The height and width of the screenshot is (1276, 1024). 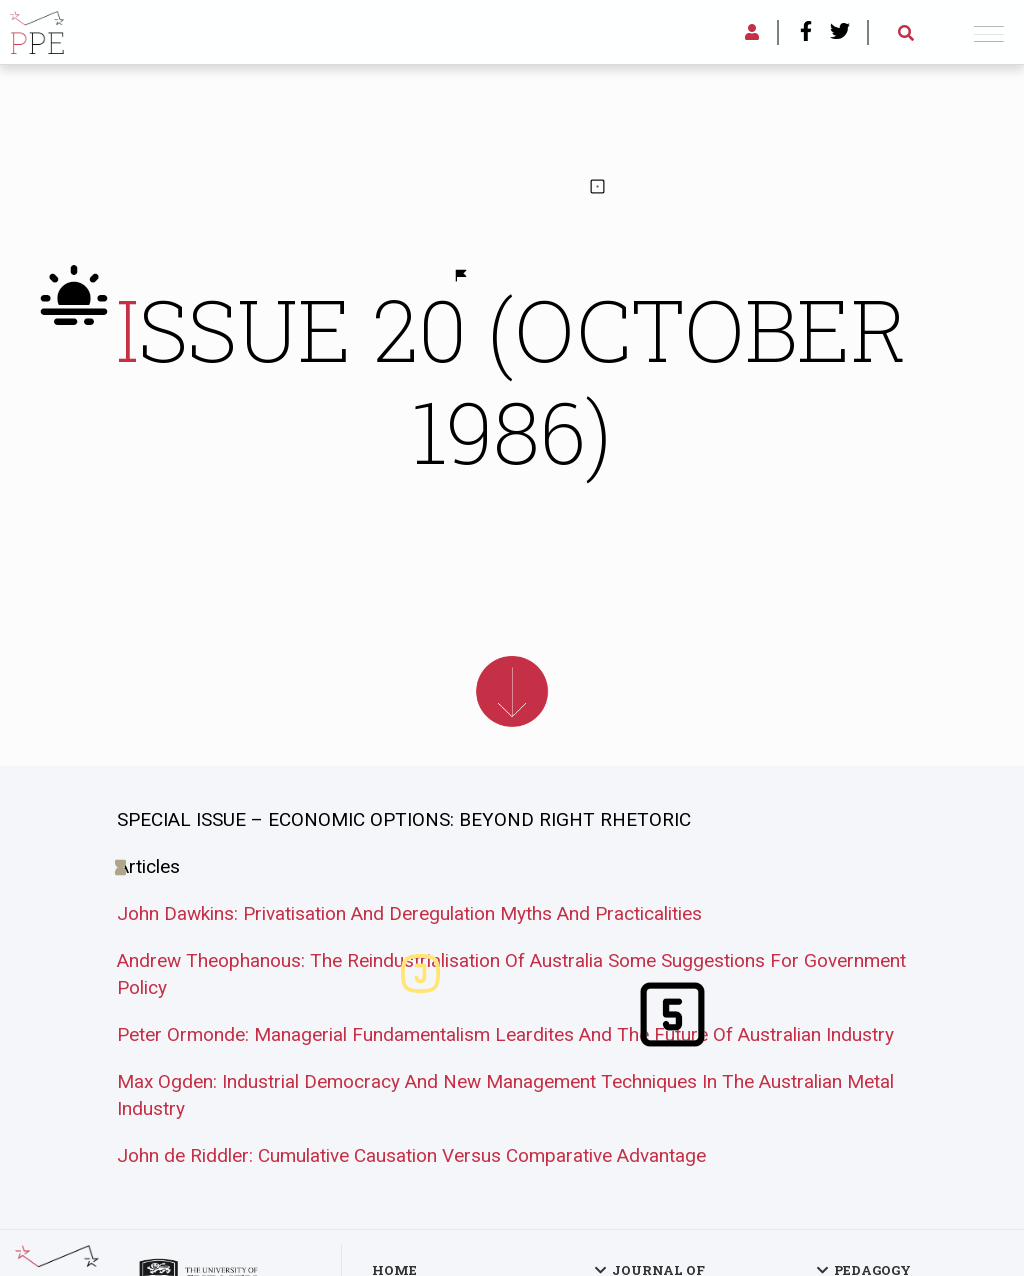 What do you see at coordinates (461, 275) in the screenshot?
I see `flag or bookmark an item` at bounding box center [461, 275].